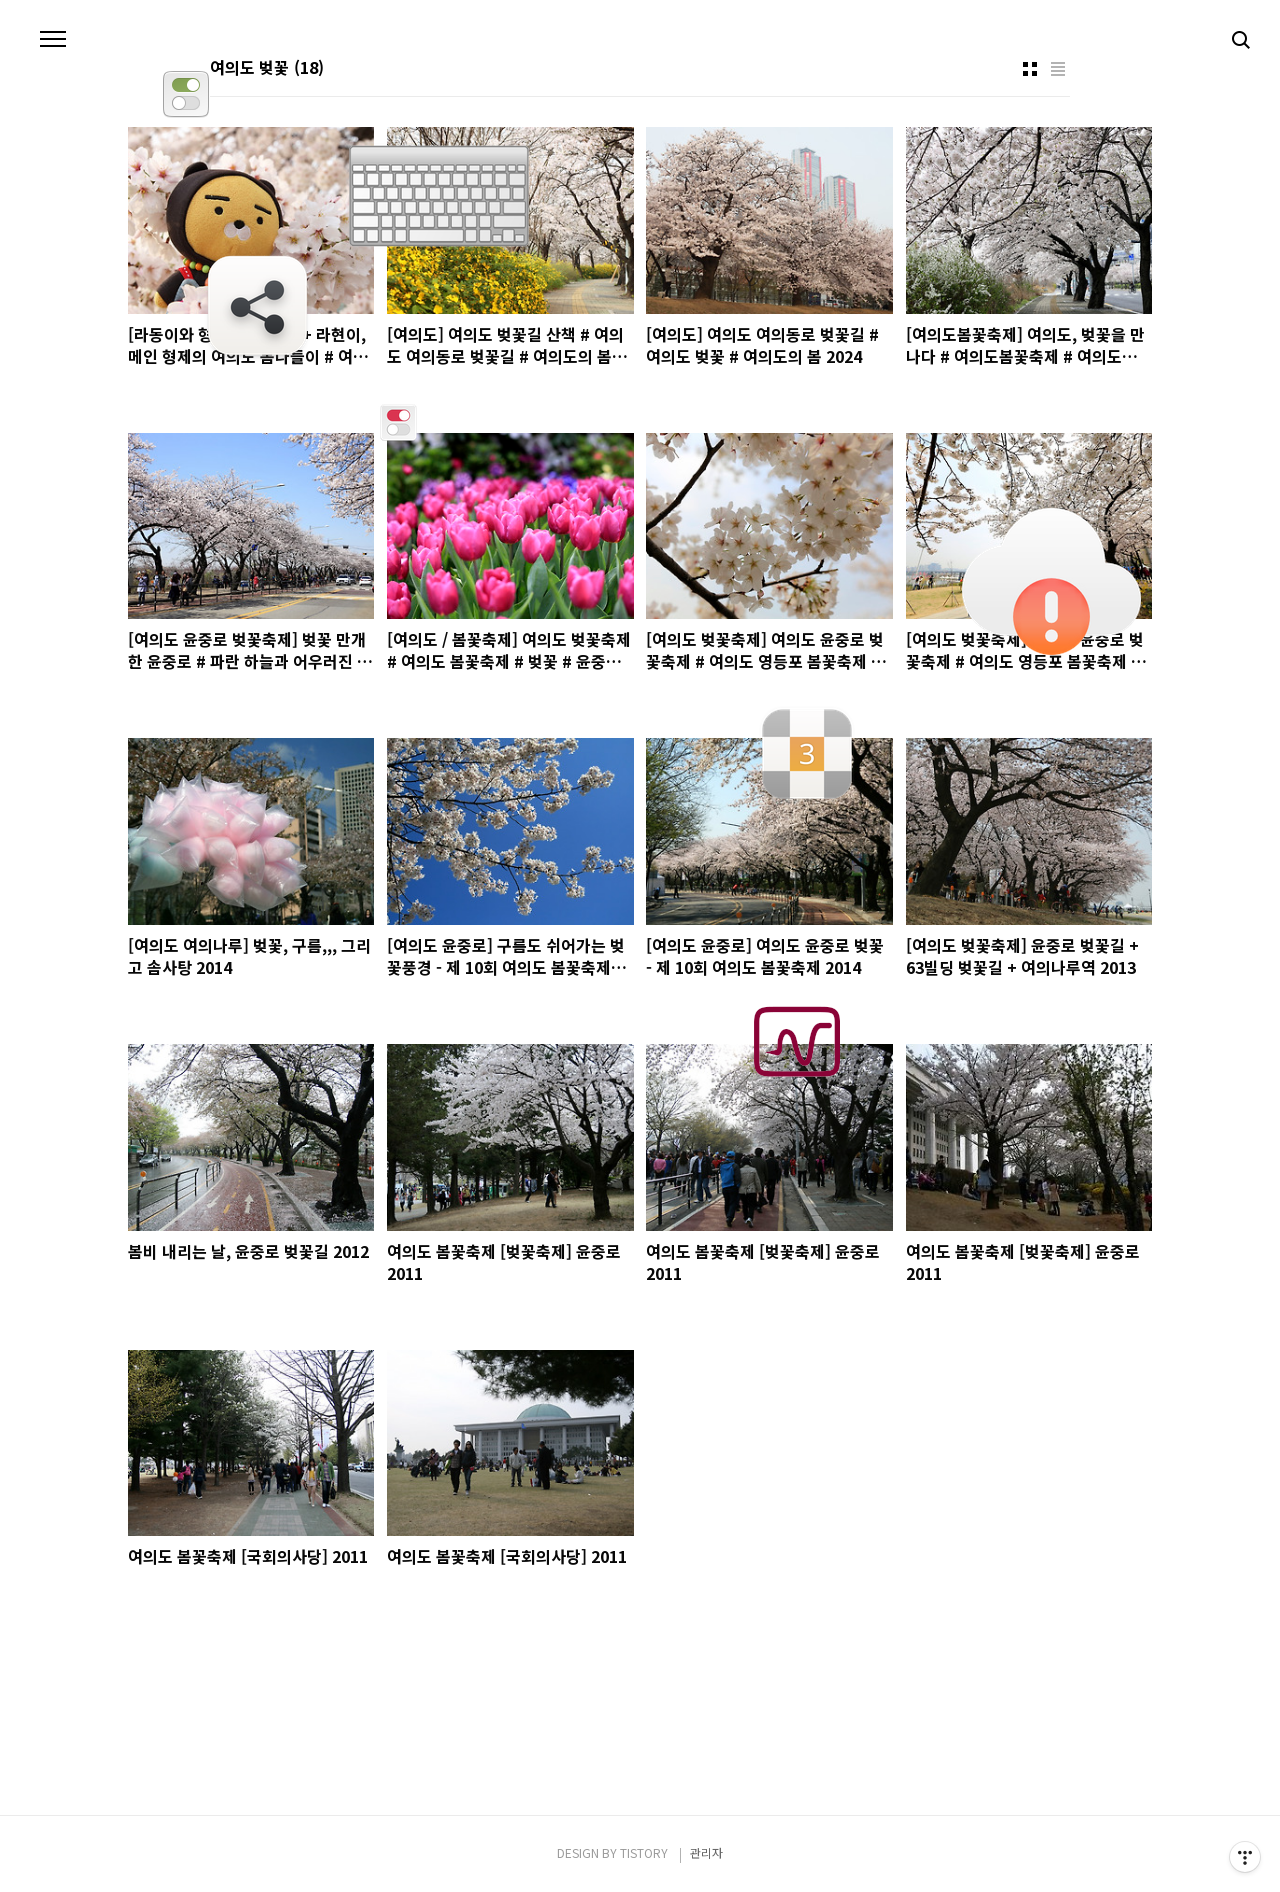 Image resolution: width=1280 pixels, height=1892 pixels. I want to click on connect or manage keyboard input device, so click(439, 196).